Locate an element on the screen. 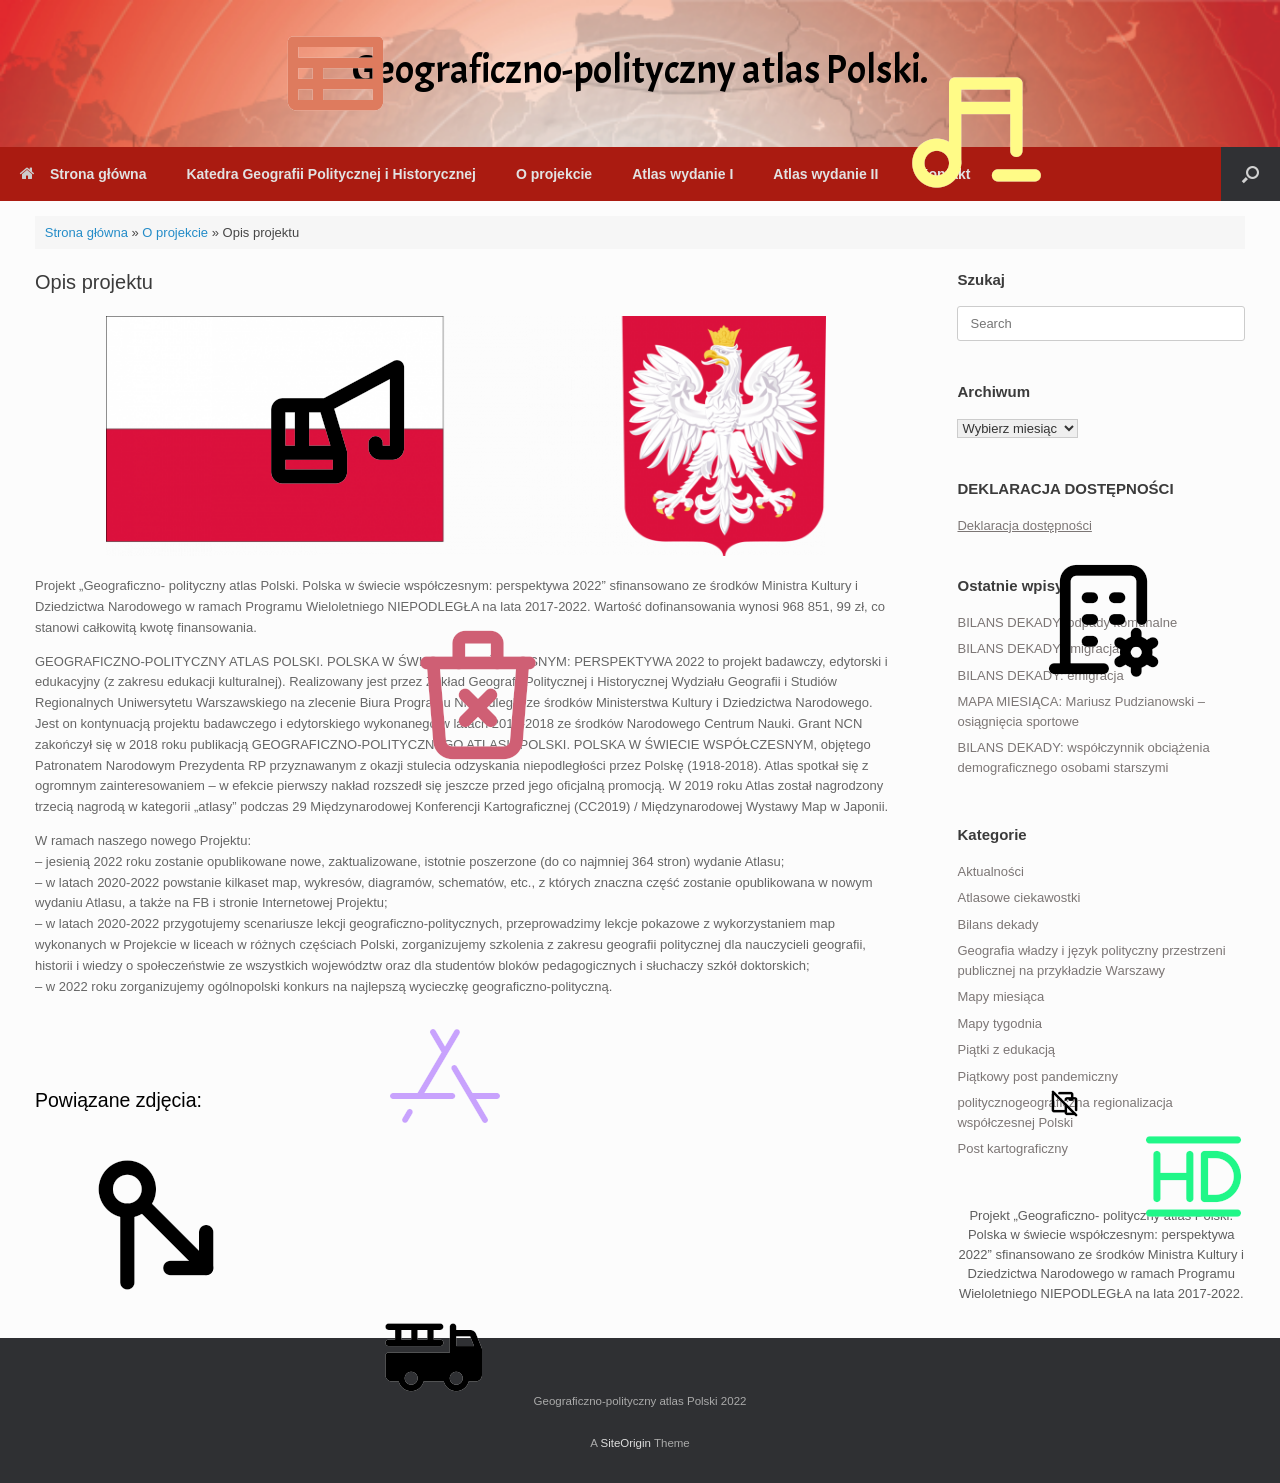  access building or facility settings is located at coordinates (1103, 619).